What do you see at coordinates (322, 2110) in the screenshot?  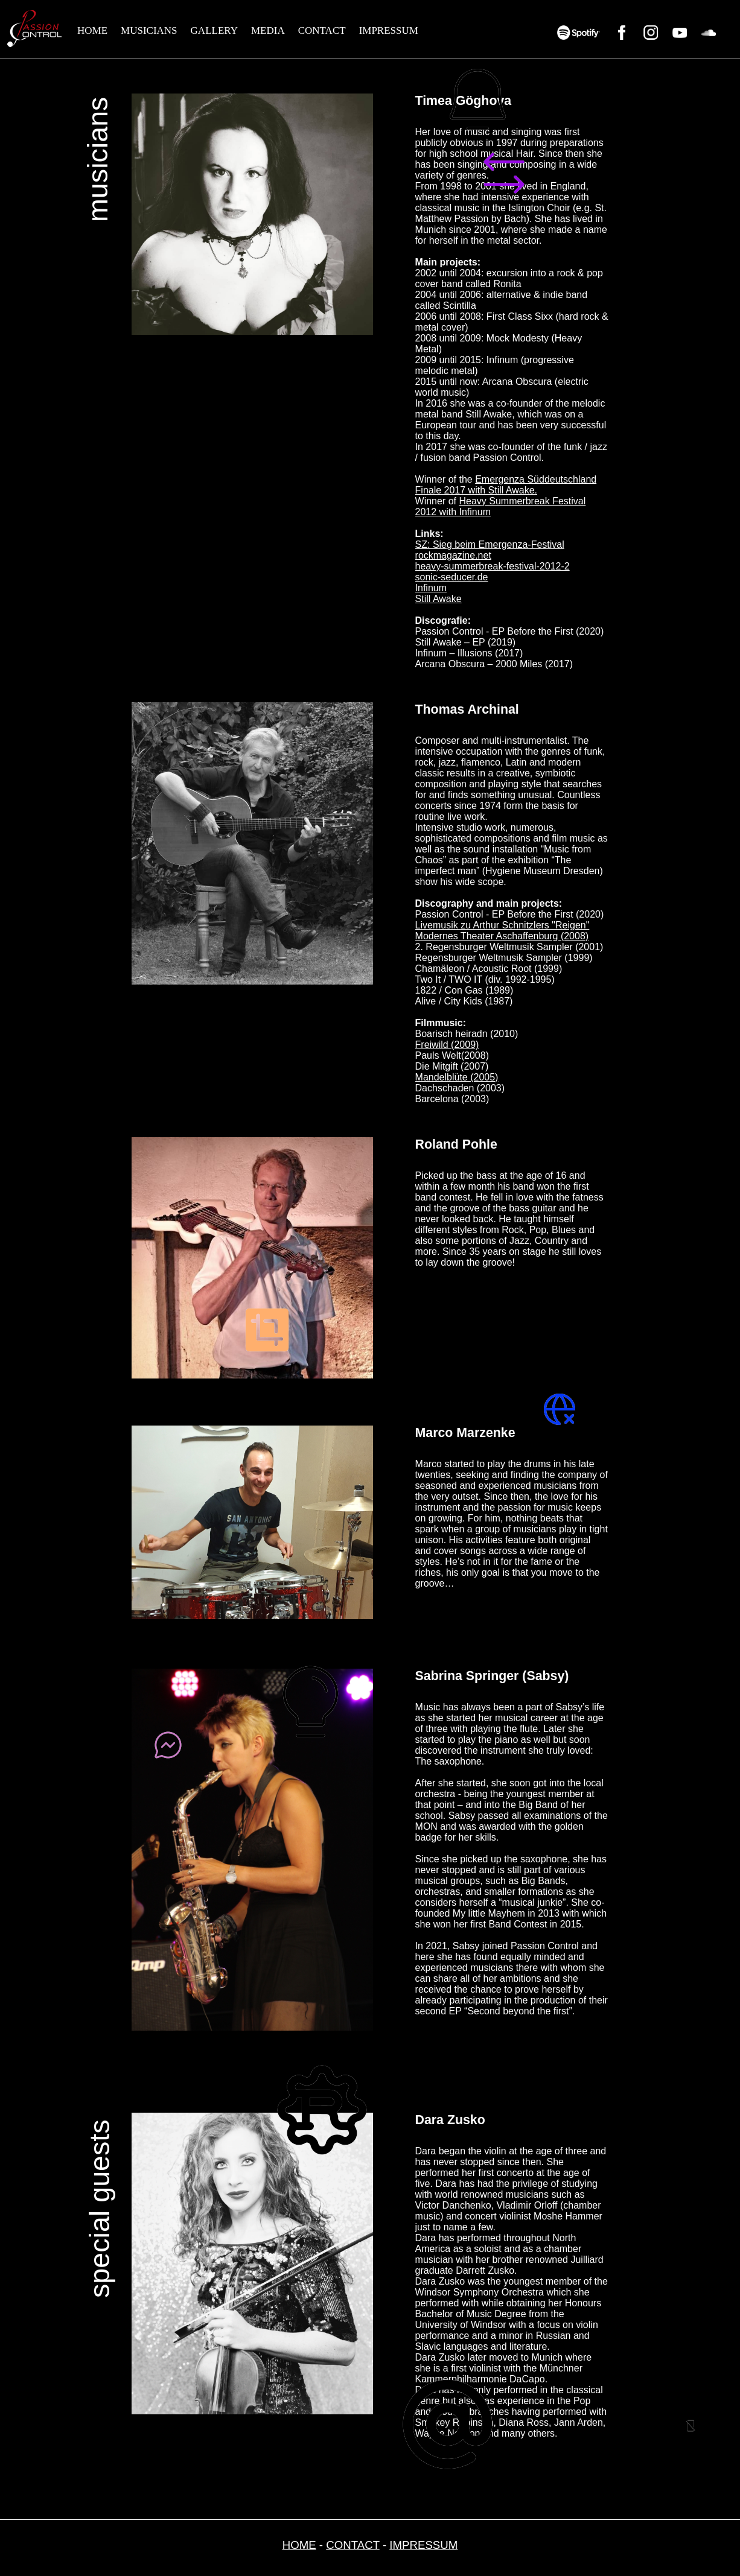 I see `rust programming language logo` at bounding box center [322, 2110].